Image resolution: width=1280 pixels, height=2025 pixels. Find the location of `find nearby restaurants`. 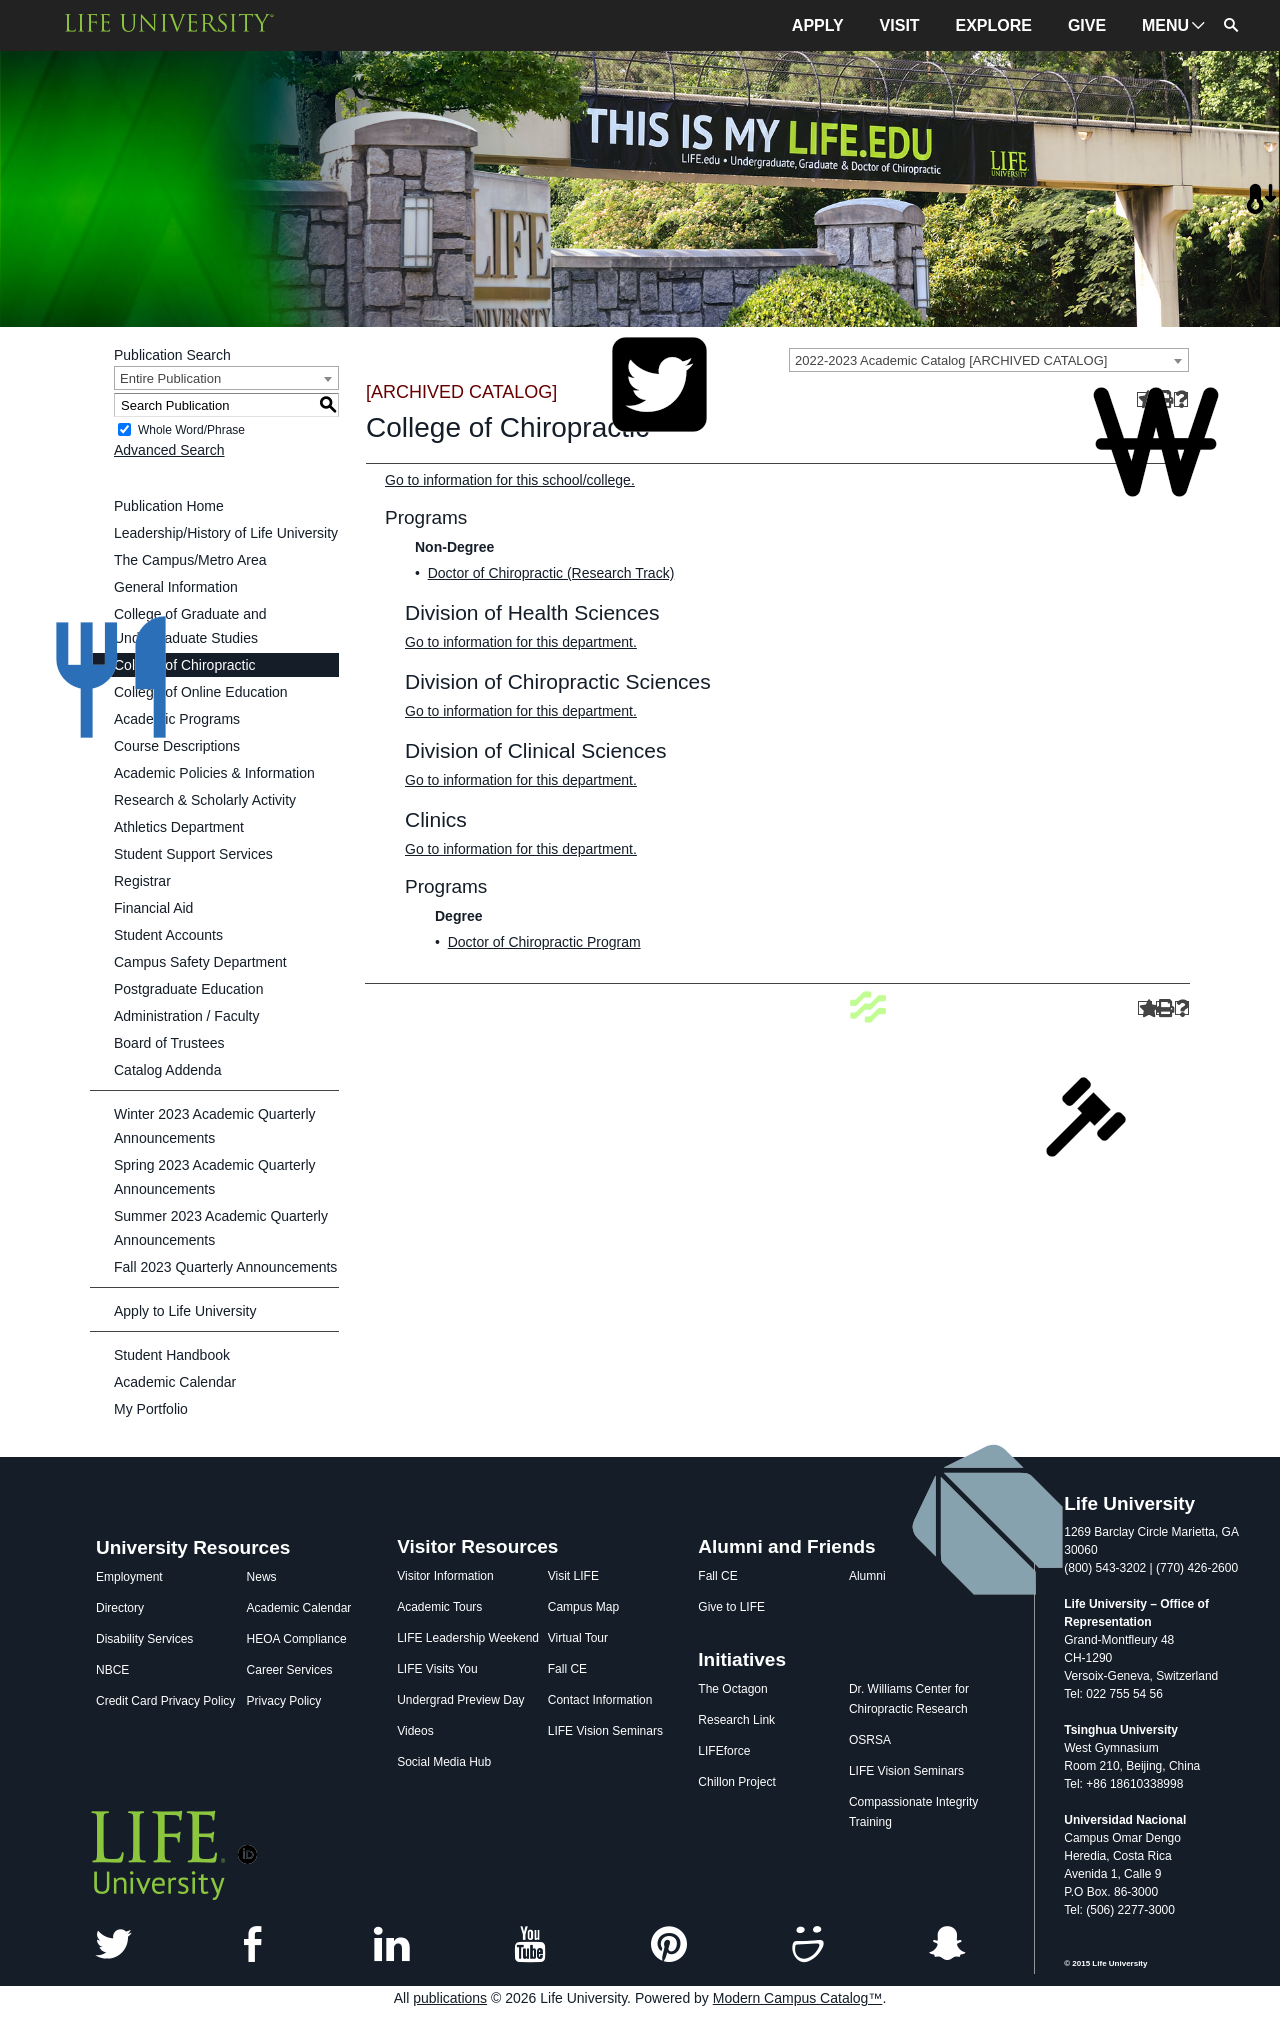

find nearby restaurants is located at coordinates (111, 677).